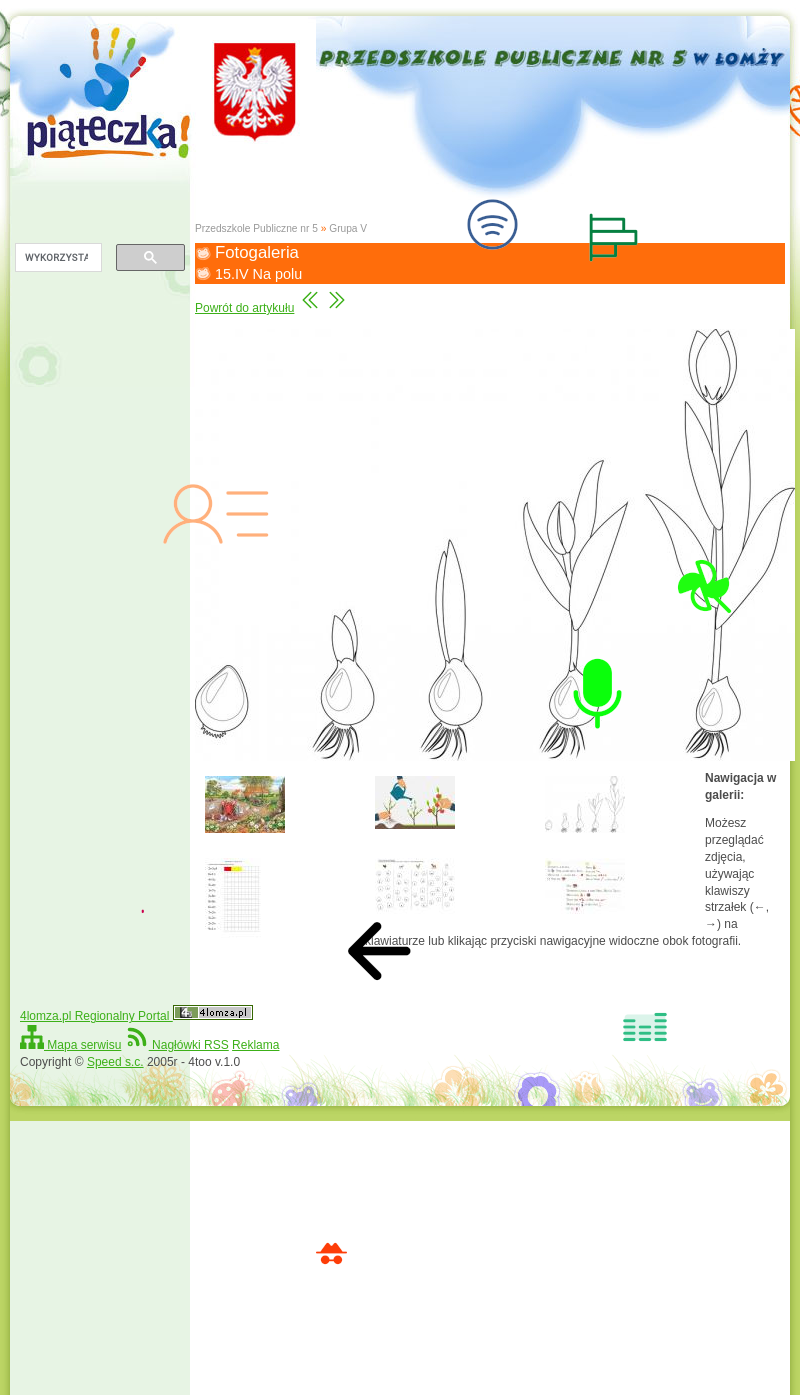 This screenshot has width=800, height=1395. What do you see at coordinates (705, 587) in the screenshot?
I see `decorative or playful element indicating a fun/casual feature` at bounding box center [705, 587].